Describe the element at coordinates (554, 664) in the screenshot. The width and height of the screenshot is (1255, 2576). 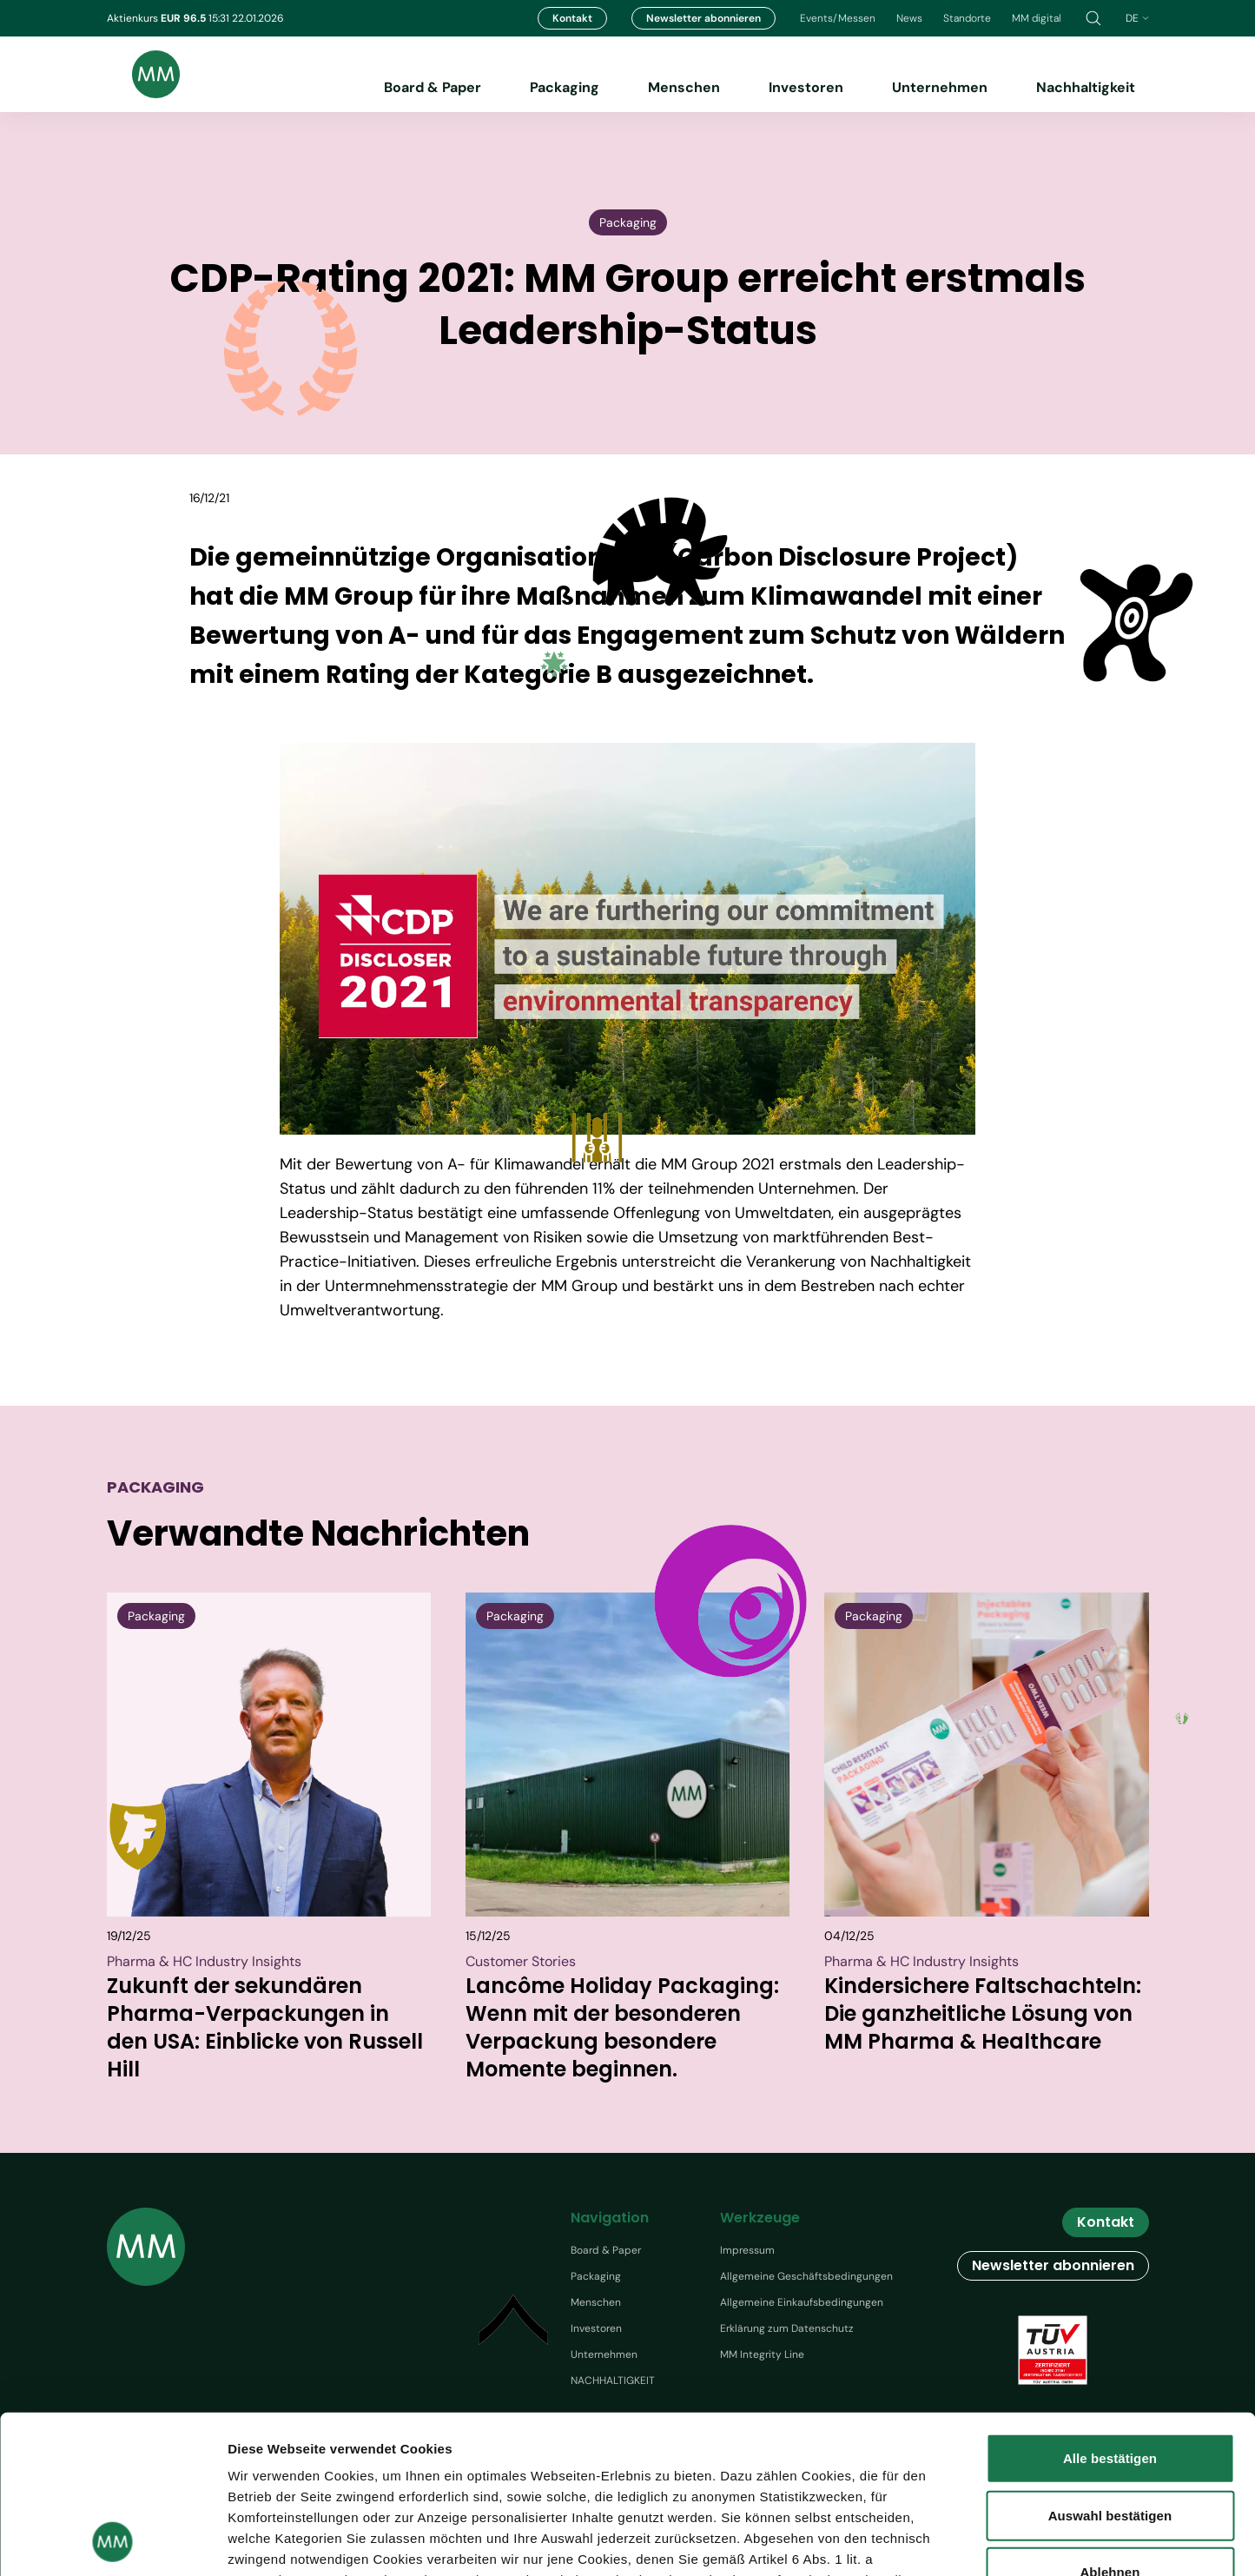
I see `view star formation or constellation pattern` at that location.